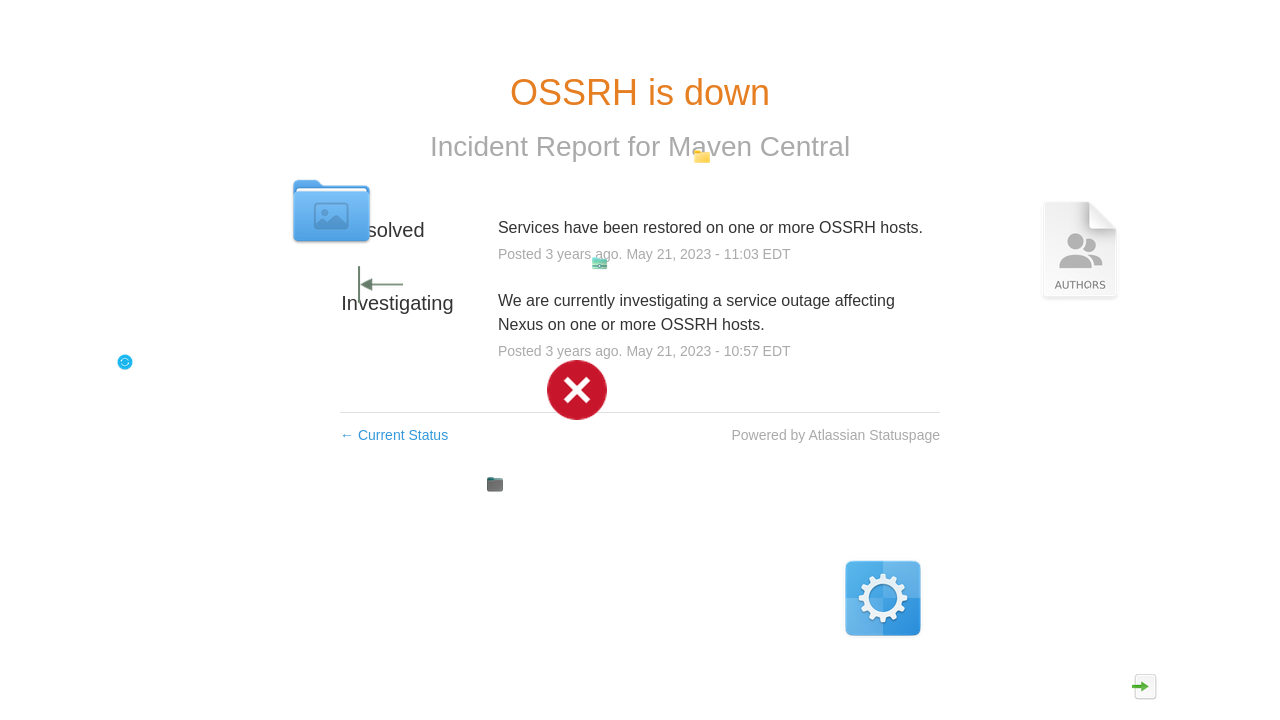  I want to click on open folder to view contents, so click(495, 484).